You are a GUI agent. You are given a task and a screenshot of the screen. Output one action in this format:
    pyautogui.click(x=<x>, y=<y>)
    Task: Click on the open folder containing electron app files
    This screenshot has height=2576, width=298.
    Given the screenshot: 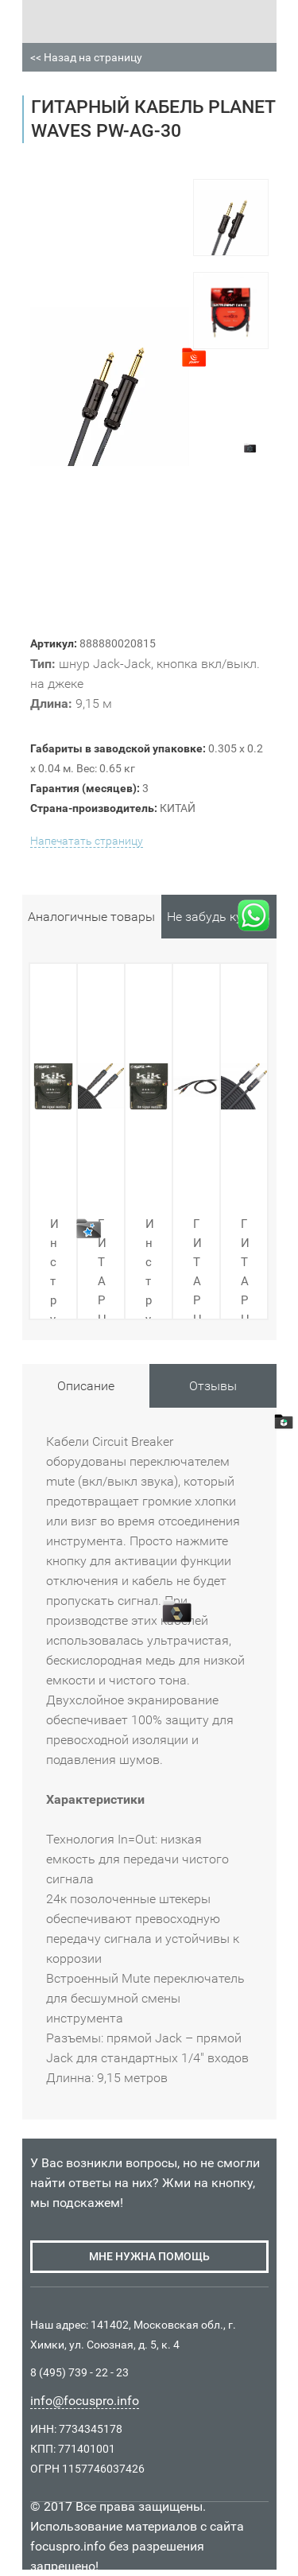 What is the action you would take?
    pyautogui.click(x=250, y=448)
    